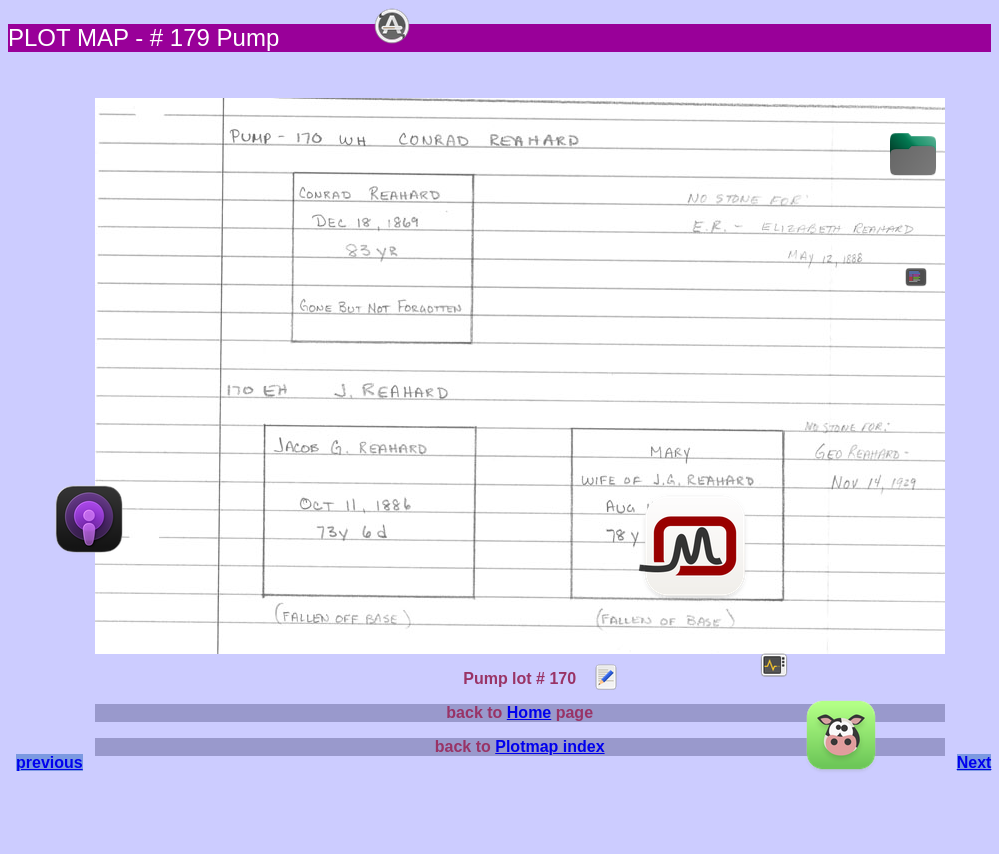  What do you see at coordinates (695, 546) in the screenshot?
I see `open openchrom chromatography software` at bounding box center [695, 546].